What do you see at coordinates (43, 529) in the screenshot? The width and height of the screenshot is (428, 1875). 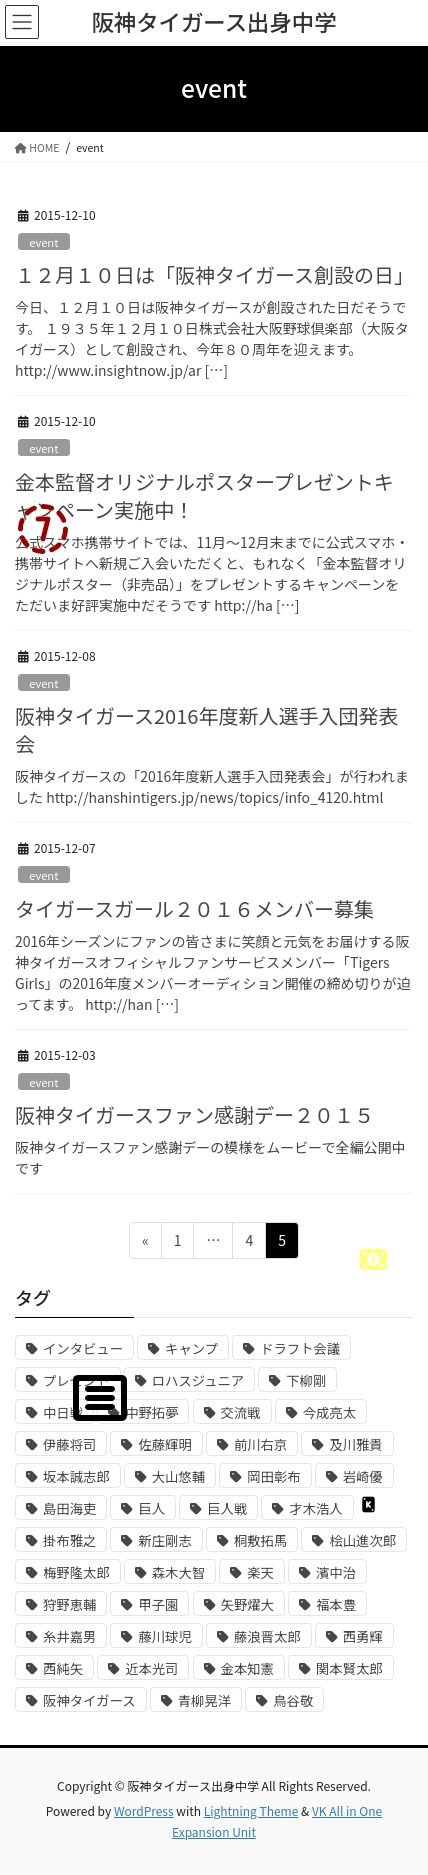 I see `step 7 in a multi-step process` at bounding box center [43, 529].